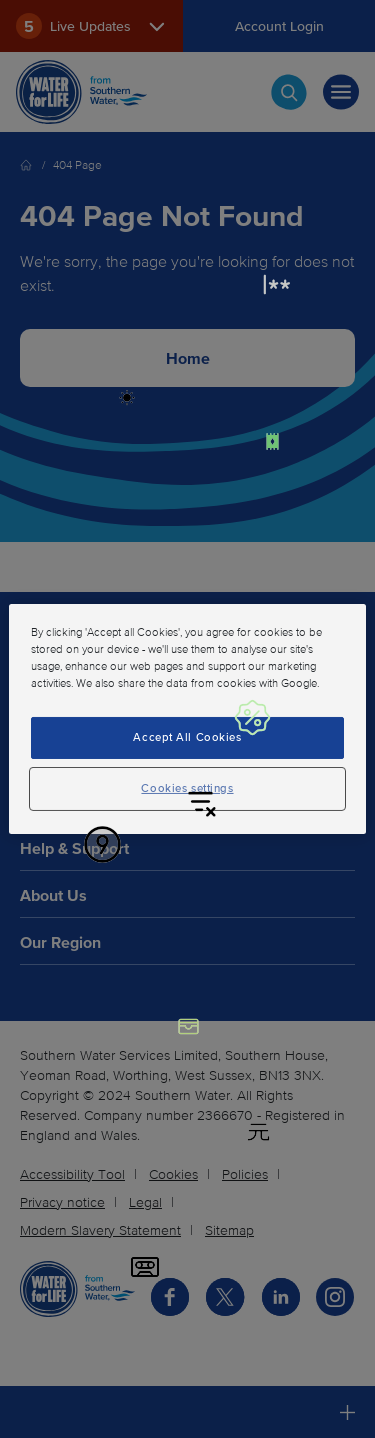 The width and height of the screenshot is (375, 1438). I want to click on toggle light mode or bright display, so click(127, 398).